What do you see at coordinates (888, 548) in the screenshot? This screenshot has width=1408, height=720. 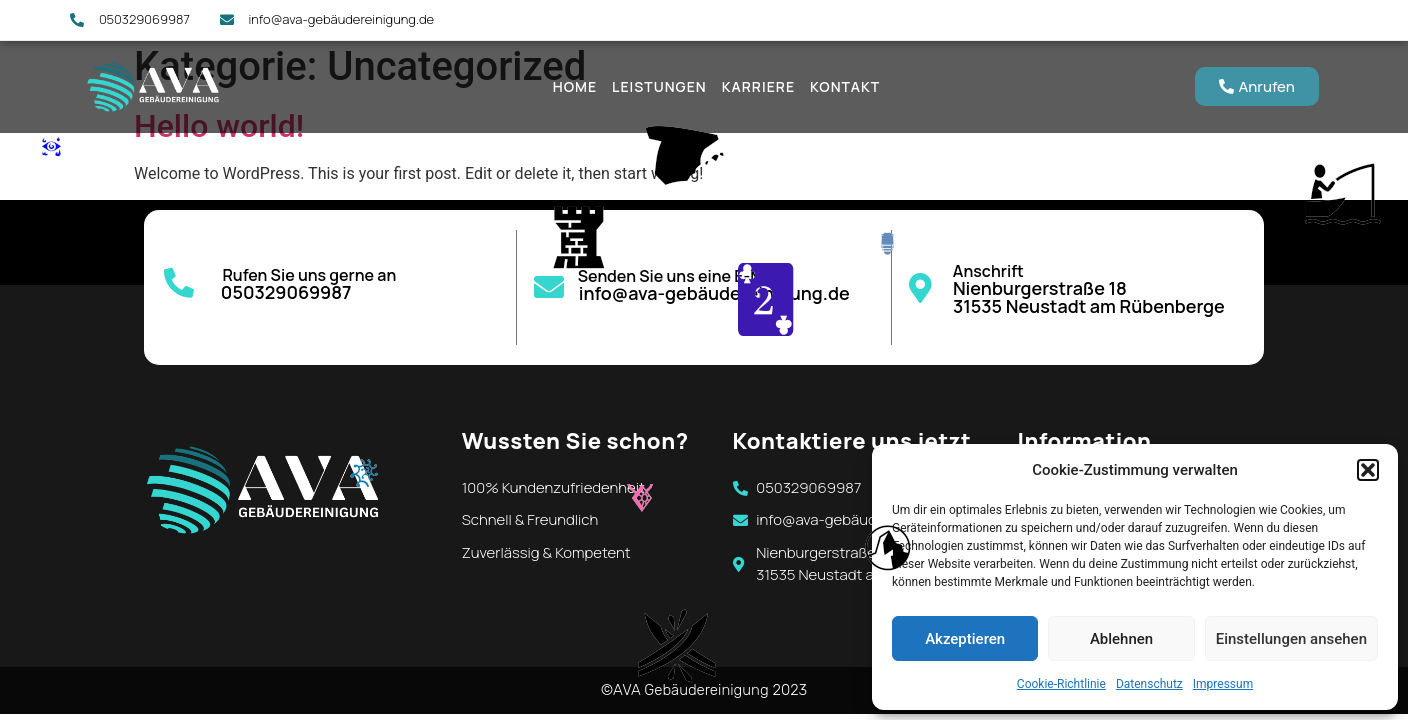 I see `view mountain or peak location` at bounding box center [888, 548].